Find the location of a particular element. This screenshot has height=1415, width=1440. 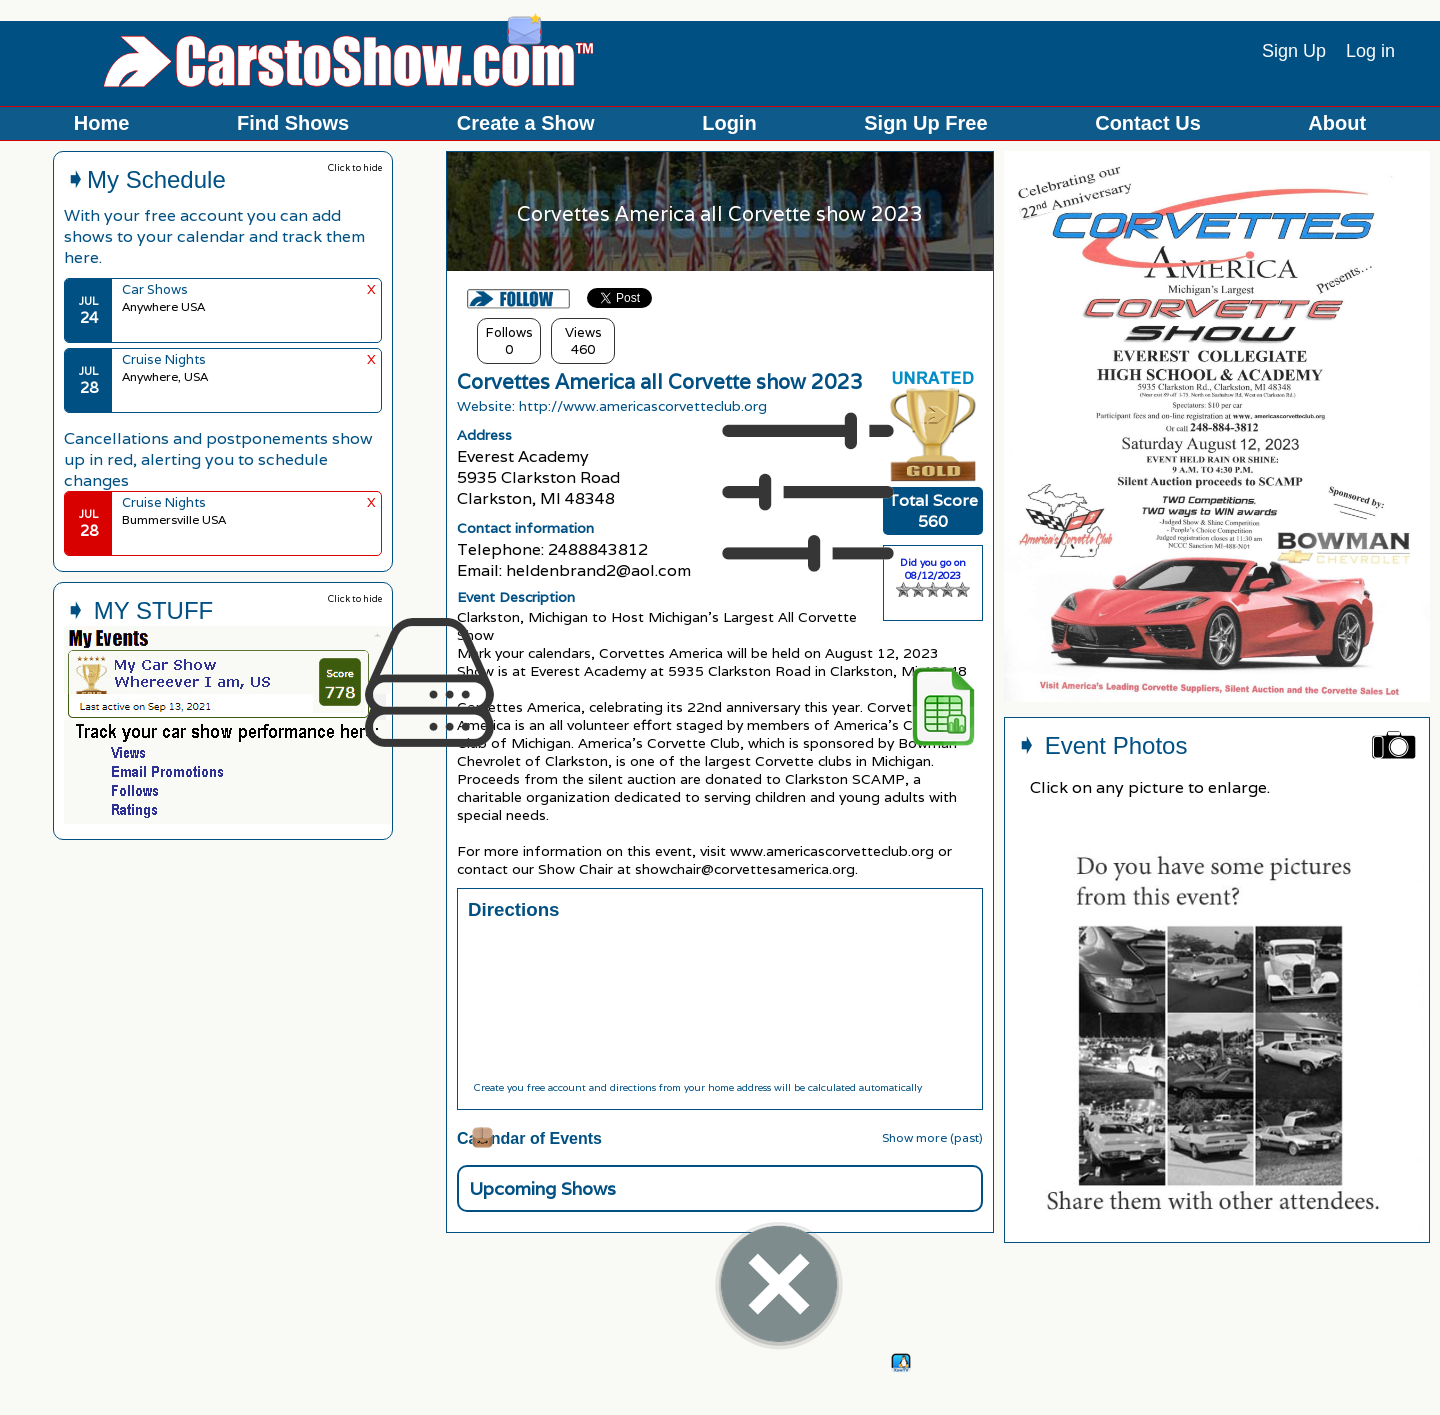

open an opendocument spreadsheet file is located at coordinates (943, 706).